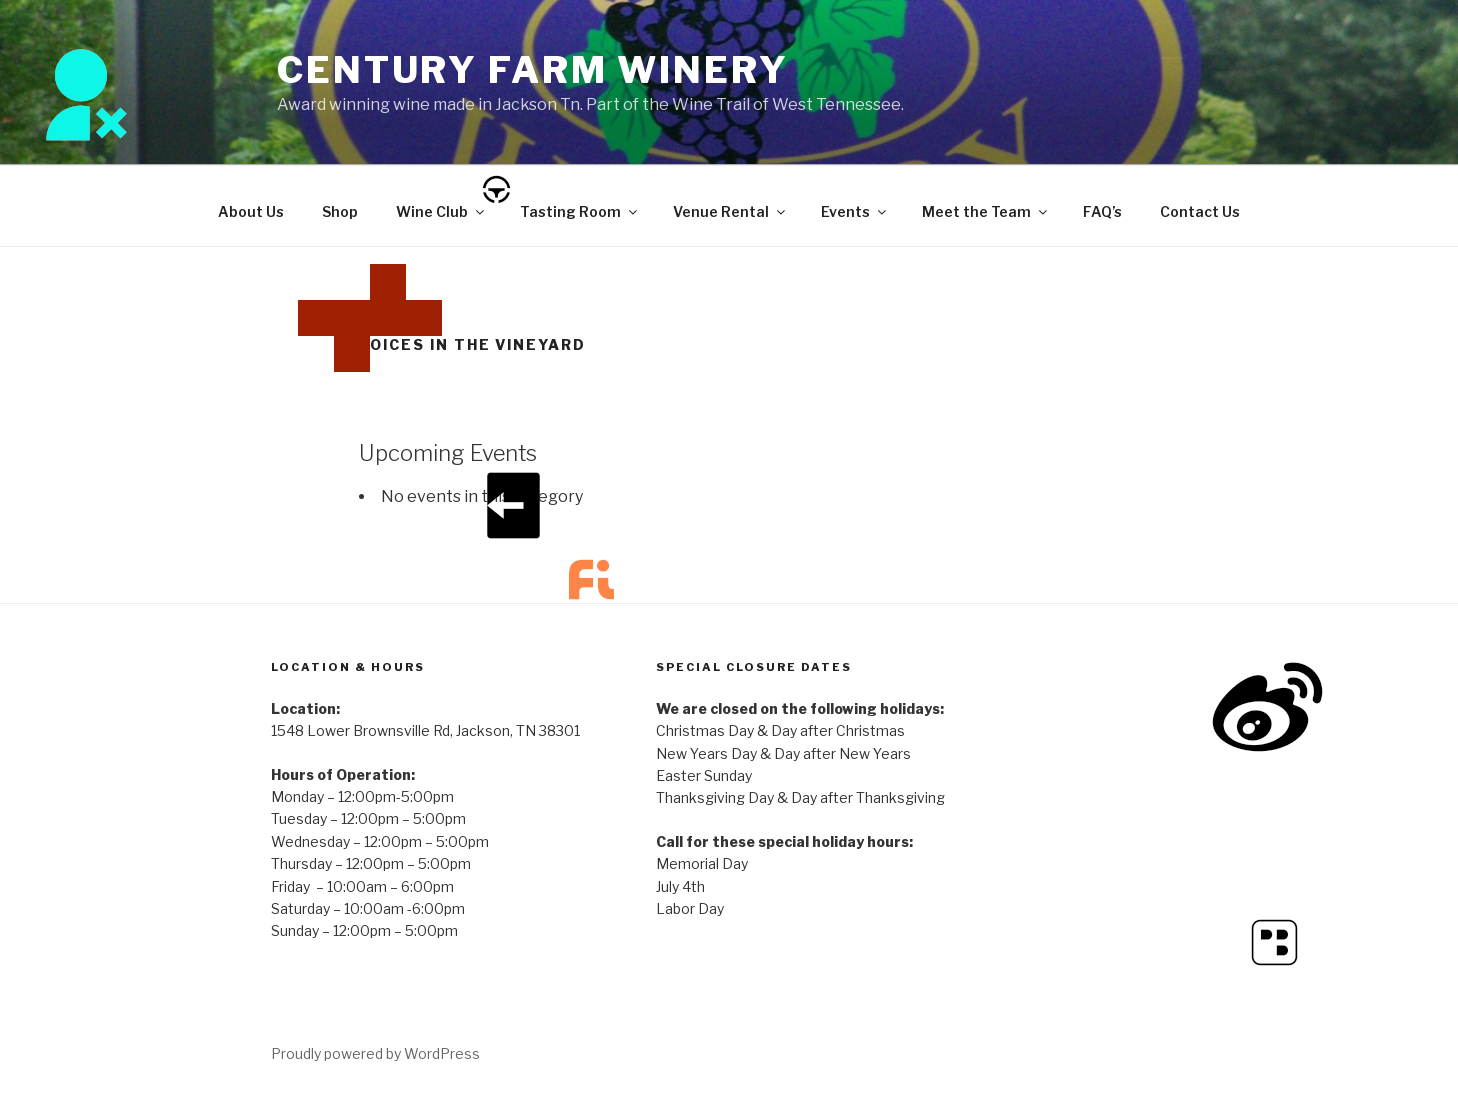 This screenshot has height=1101, width=1458. I want to click on log out of your account, so click(513, 505).